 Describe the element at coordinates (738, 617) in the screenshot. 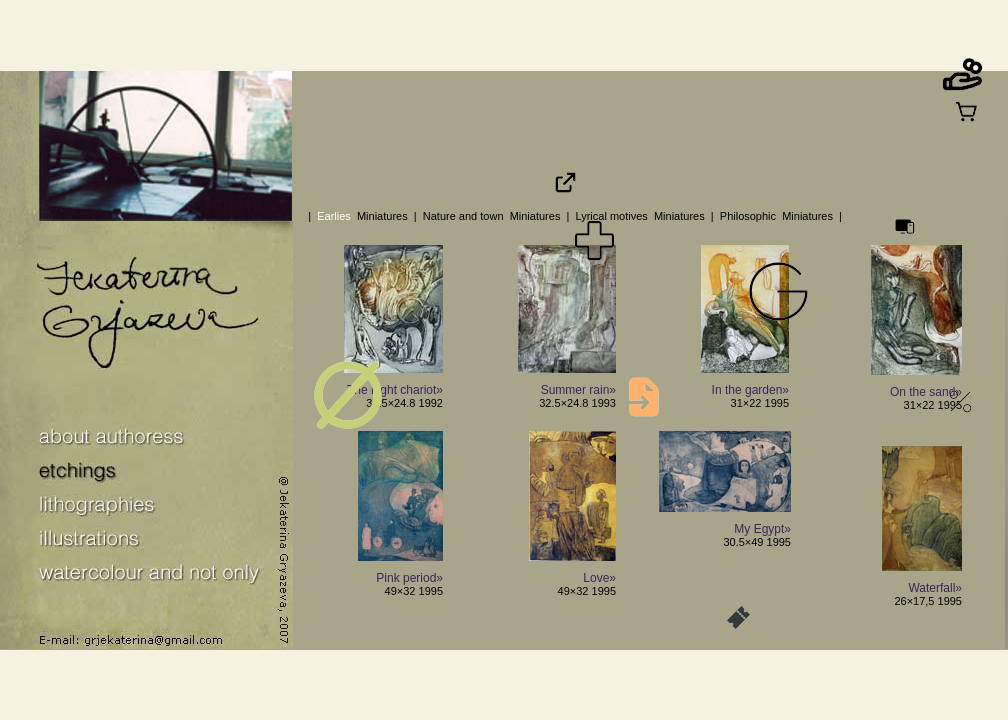

I see `view your tickets or passes` at that location.